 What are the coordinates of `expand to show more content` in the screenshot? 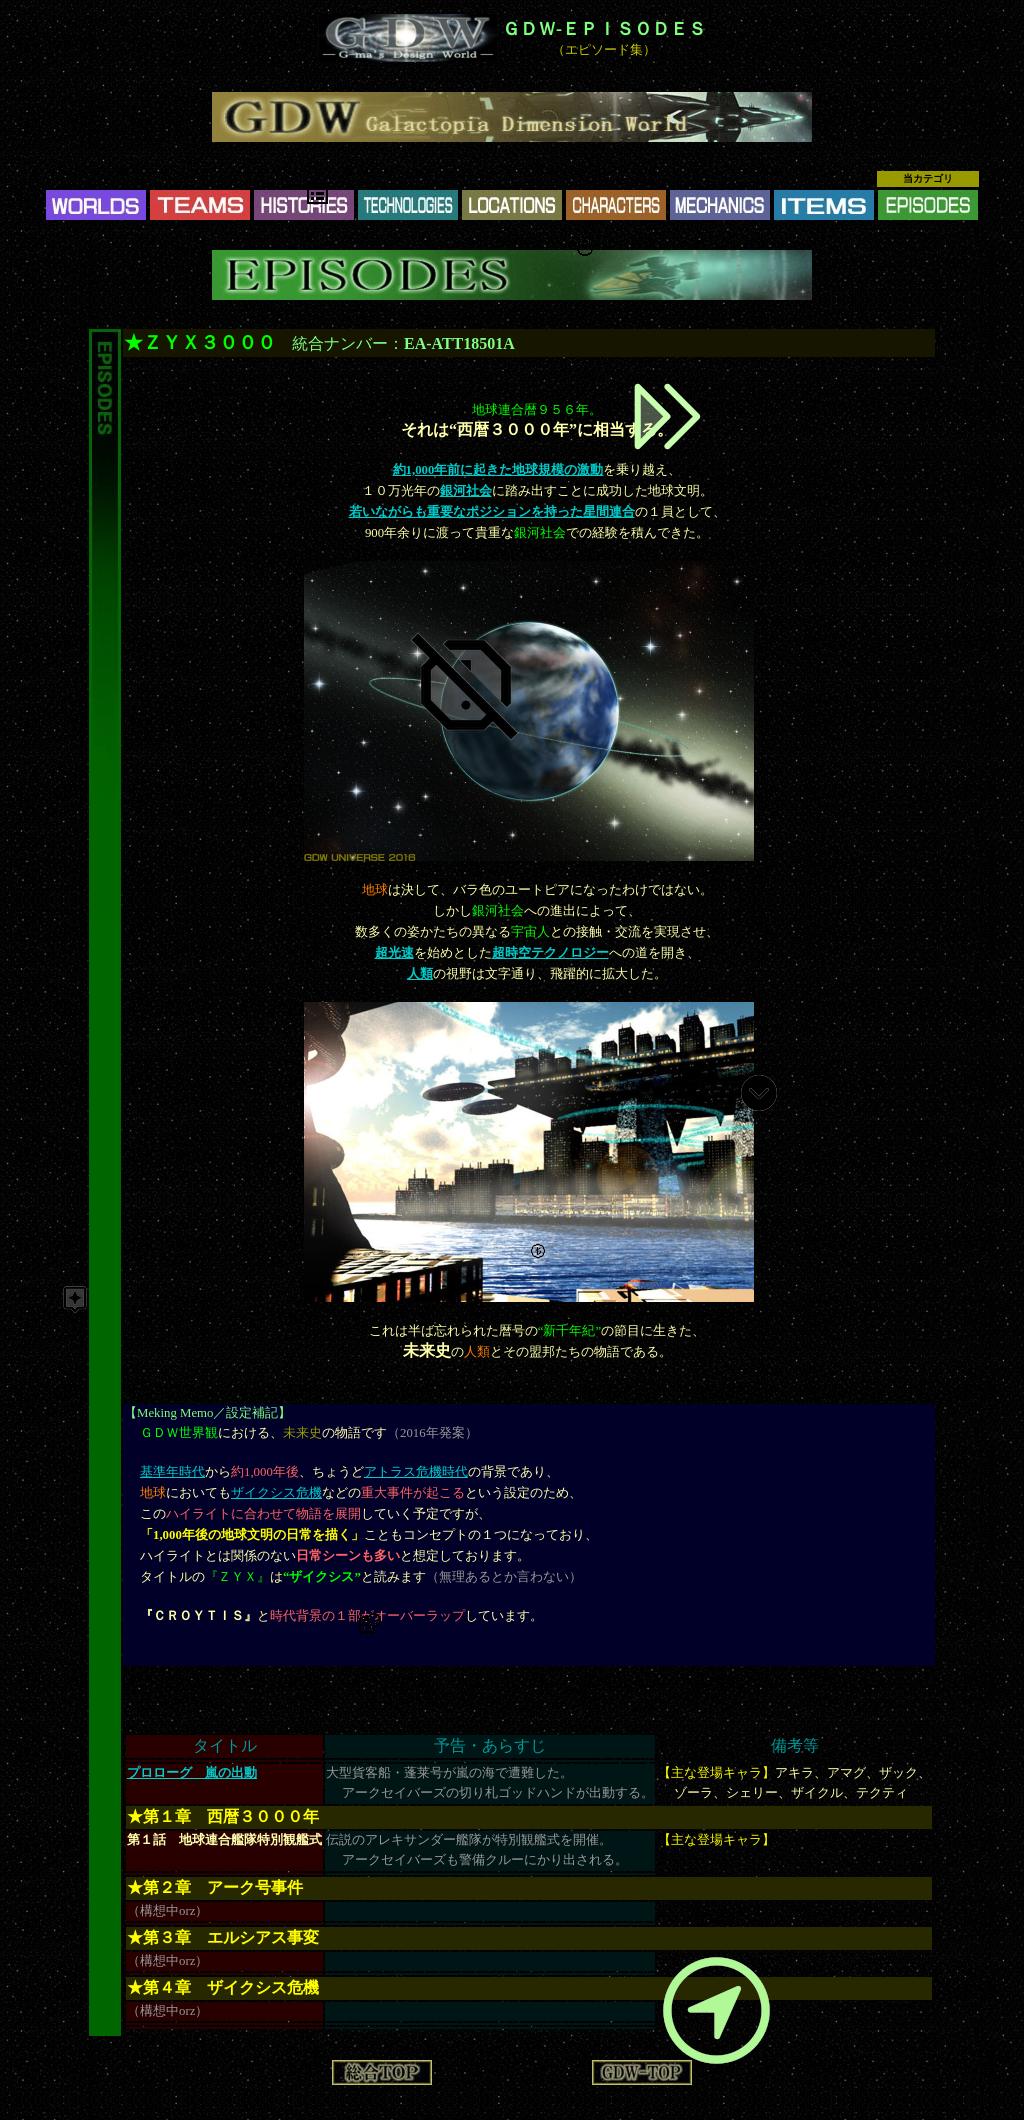 It's located at (759, 1093).